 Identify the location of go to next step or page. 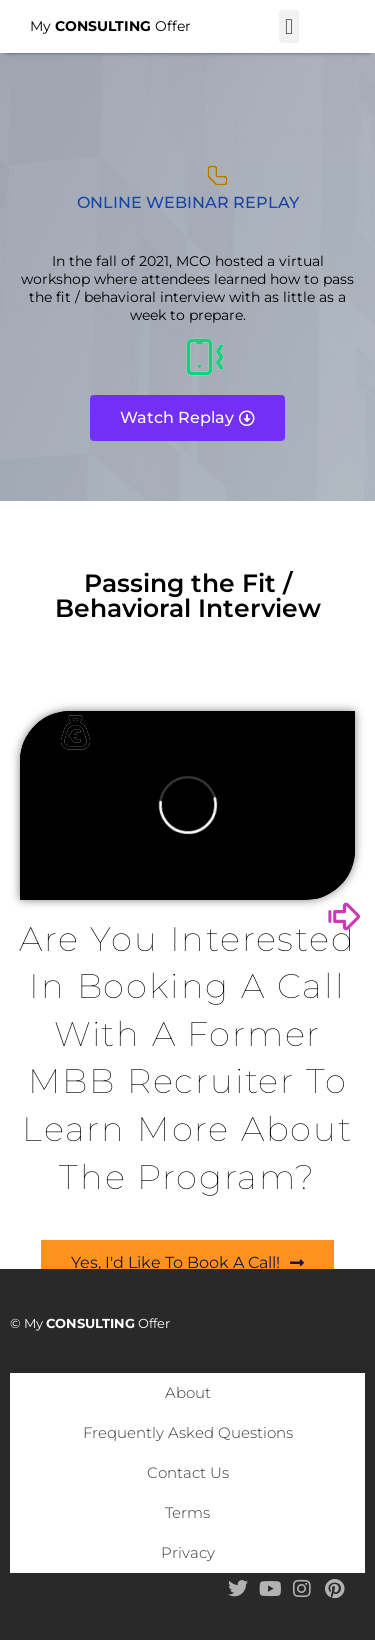
(344, 916).